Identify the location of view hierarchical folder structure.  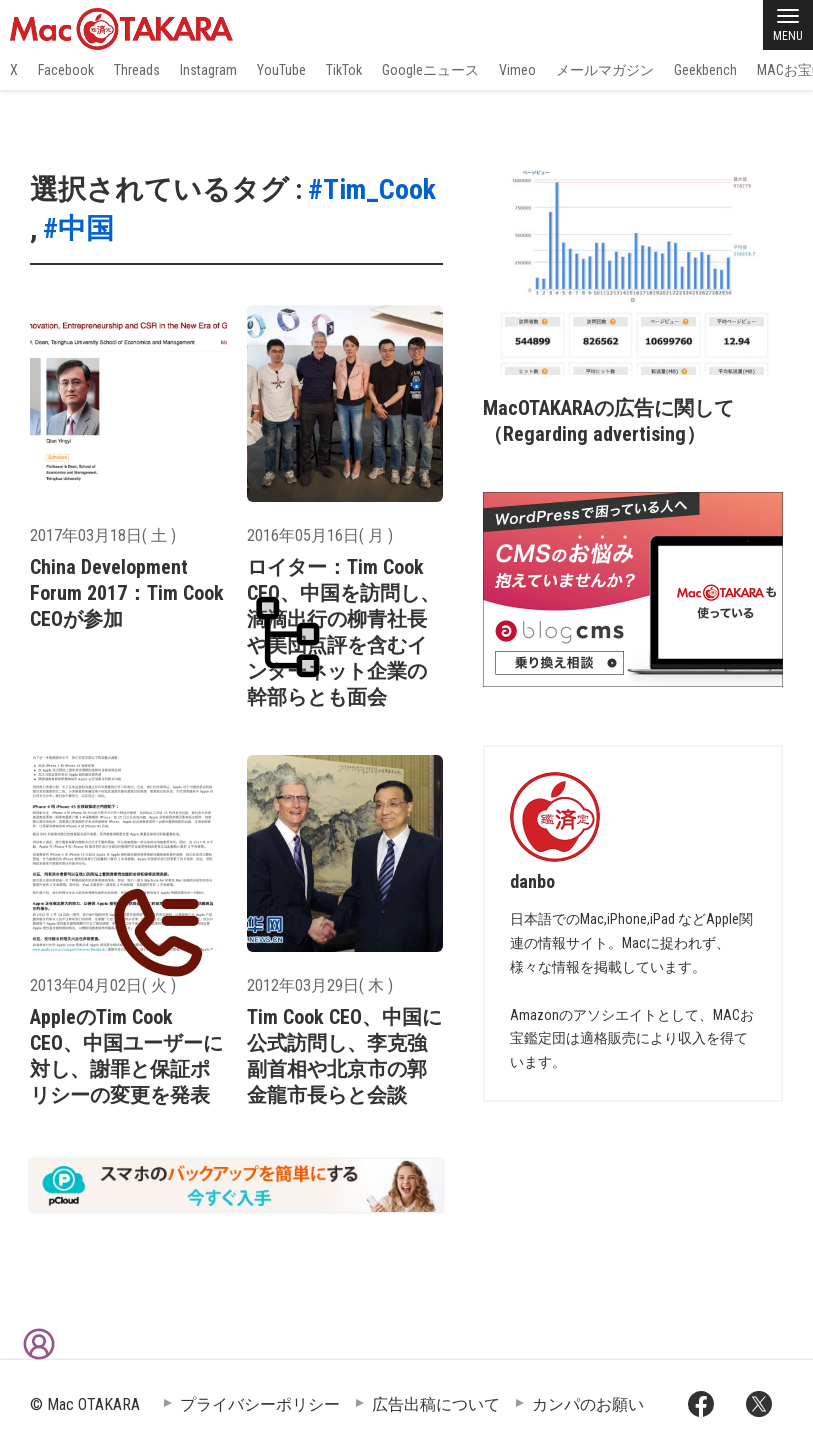
(285, 637).